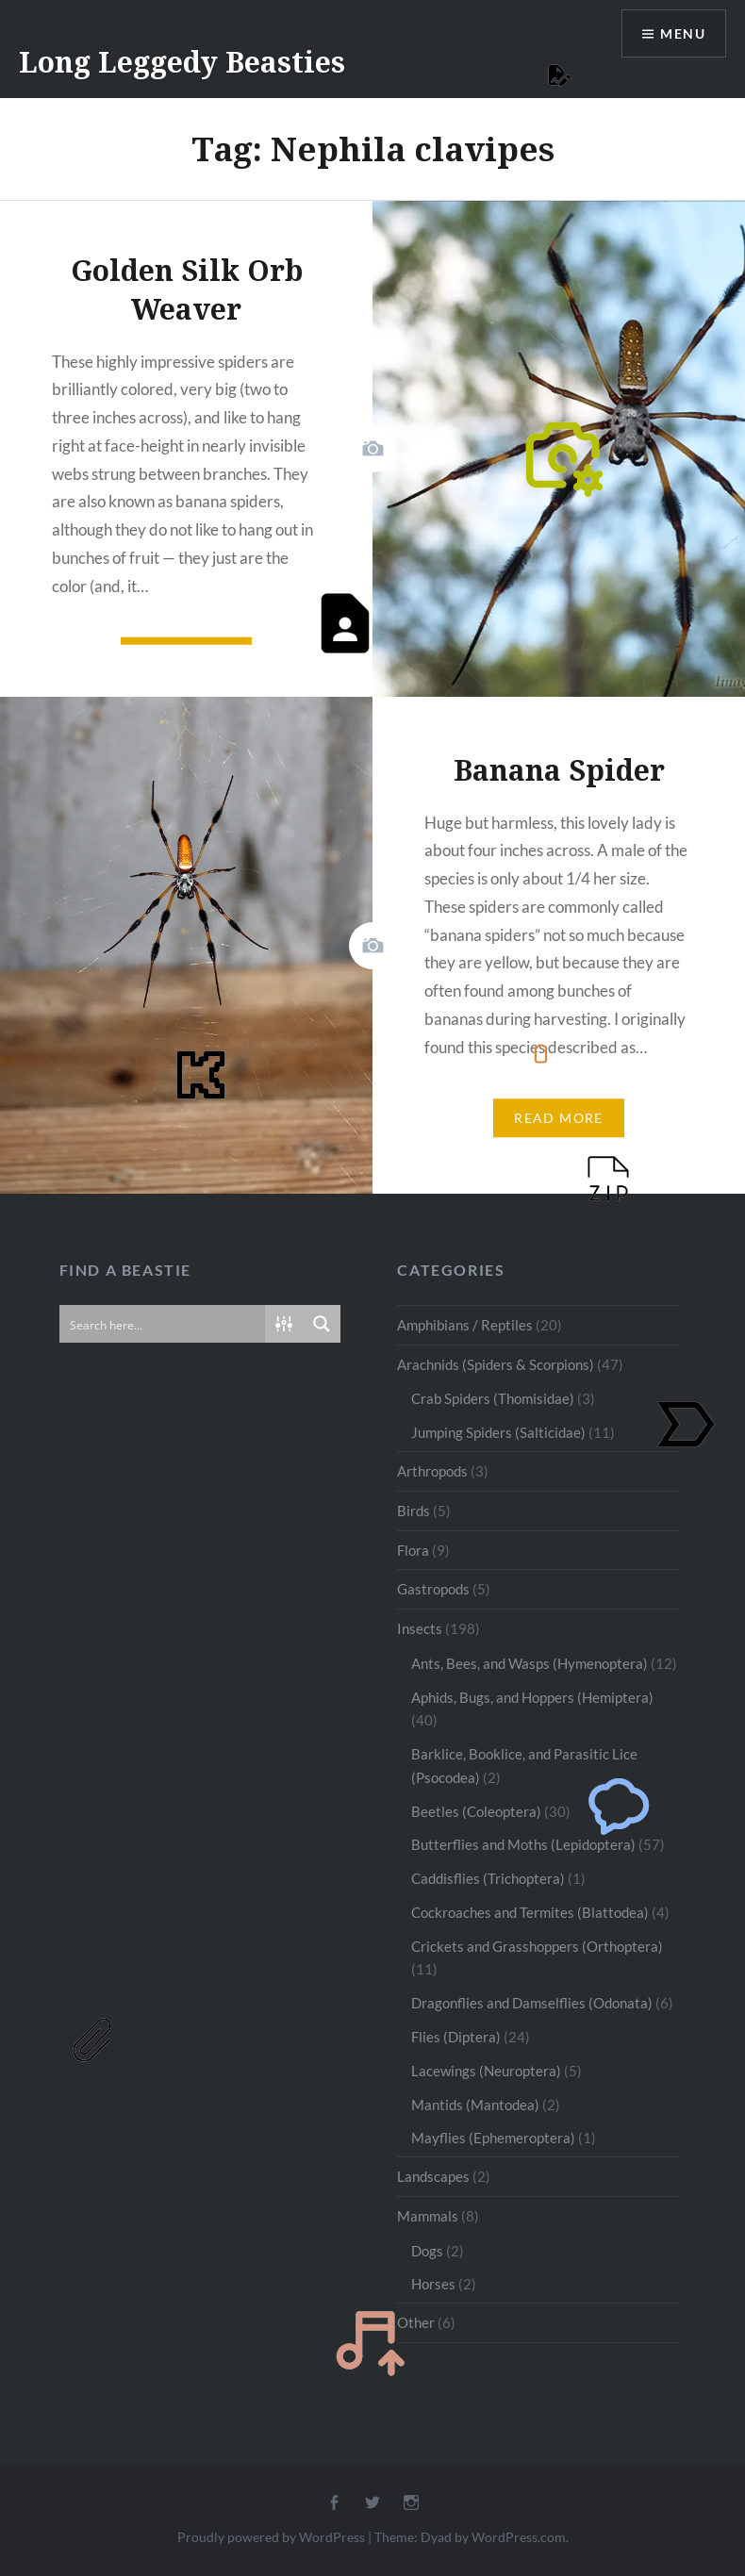 The height and width of the screenshot is (2576, 745). What do you see at coordinates (345, 623) in the screenshot?
I see `view contact details` at bounding box center [345, 623].